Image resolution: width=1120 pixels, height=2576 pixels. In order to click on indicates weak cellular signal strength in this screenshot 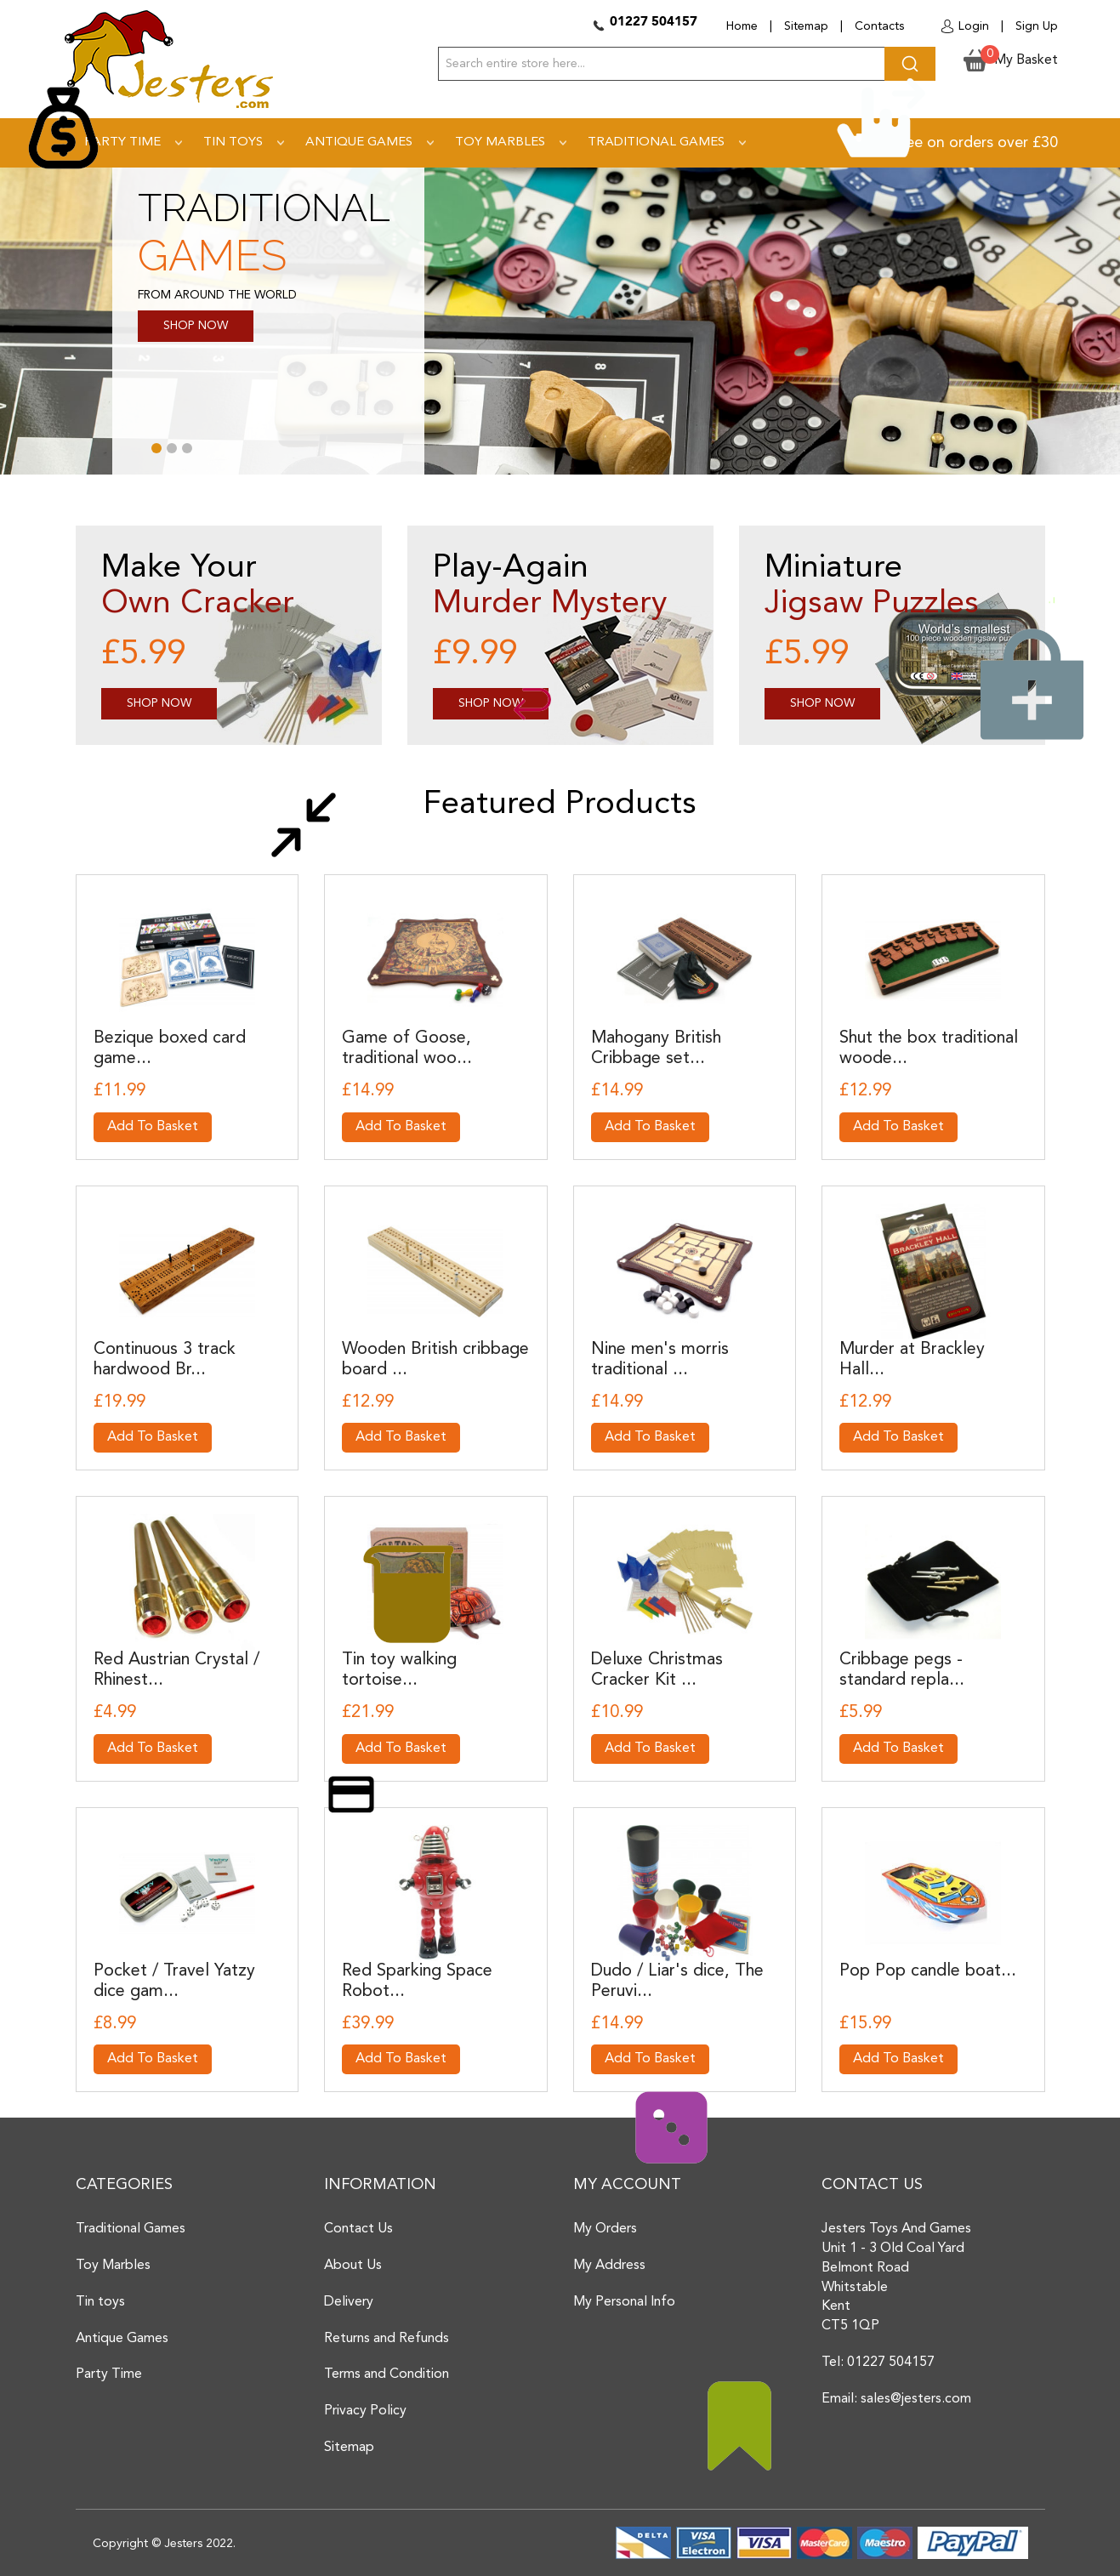, I will do `click(1059, 594)`.